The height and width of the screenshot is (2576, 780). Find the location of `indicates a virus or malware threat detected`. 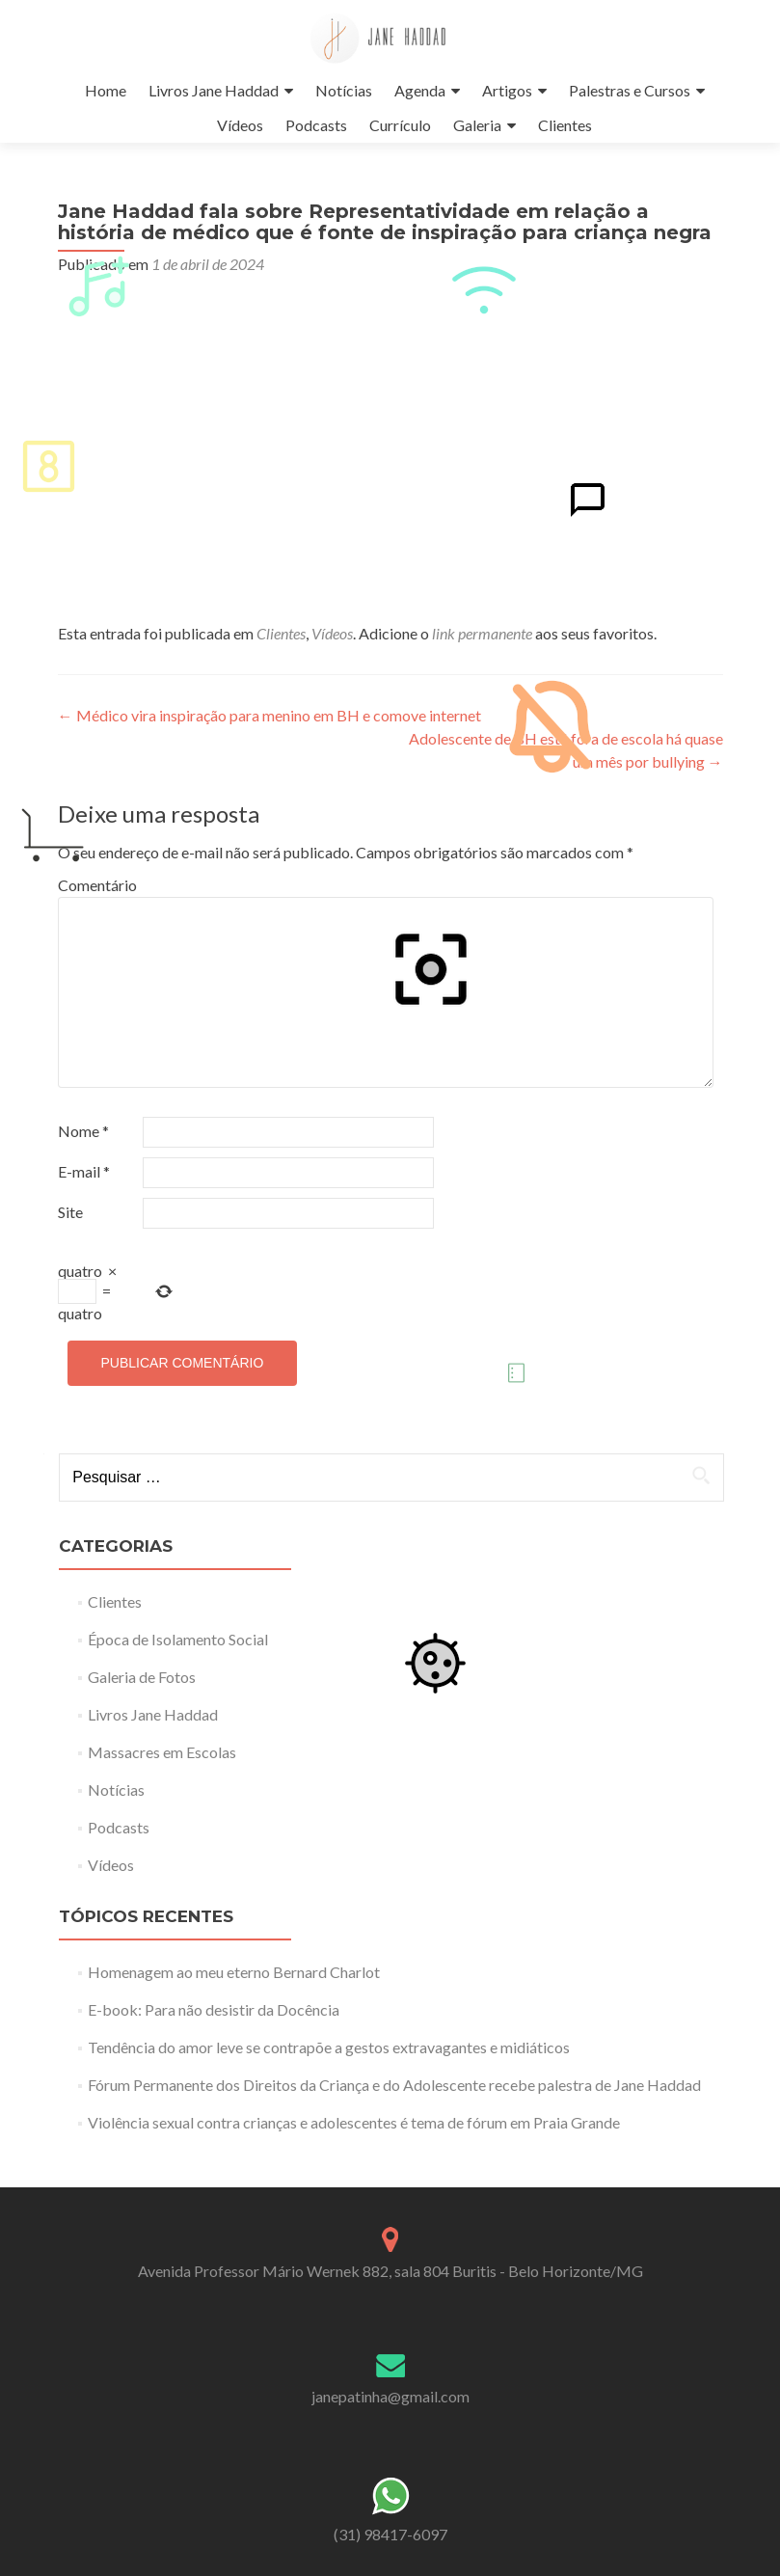

indicates a virus or malware threat detected is located at coordinates (435, 1663).